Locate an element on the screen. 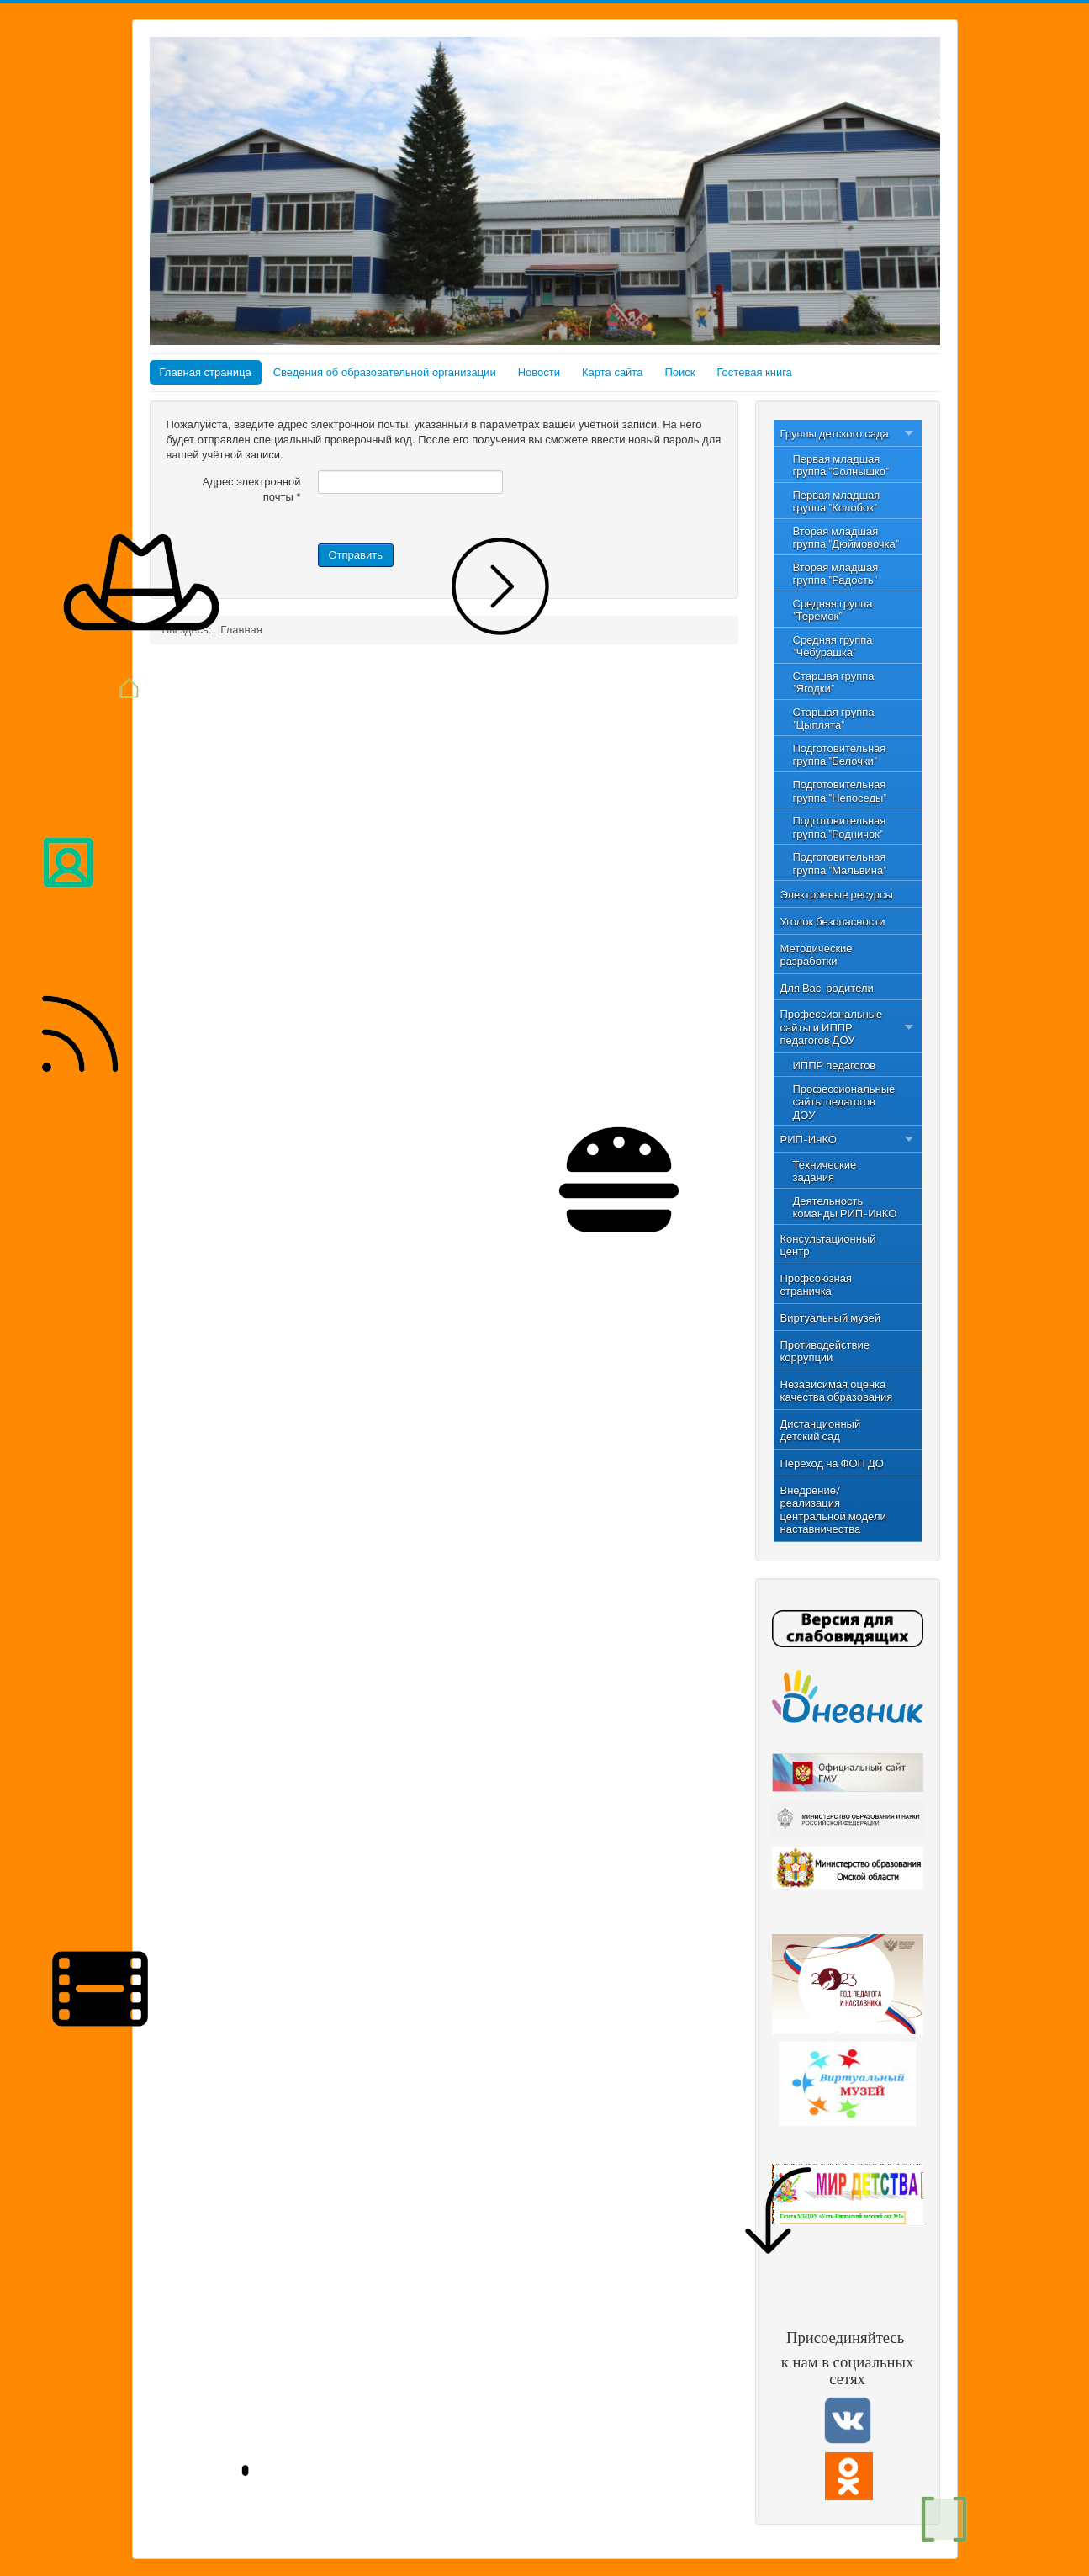 The height and width of the screenshot is (2576, 1089). subscribe to RSS feed is located at coordinates (74, 1039).